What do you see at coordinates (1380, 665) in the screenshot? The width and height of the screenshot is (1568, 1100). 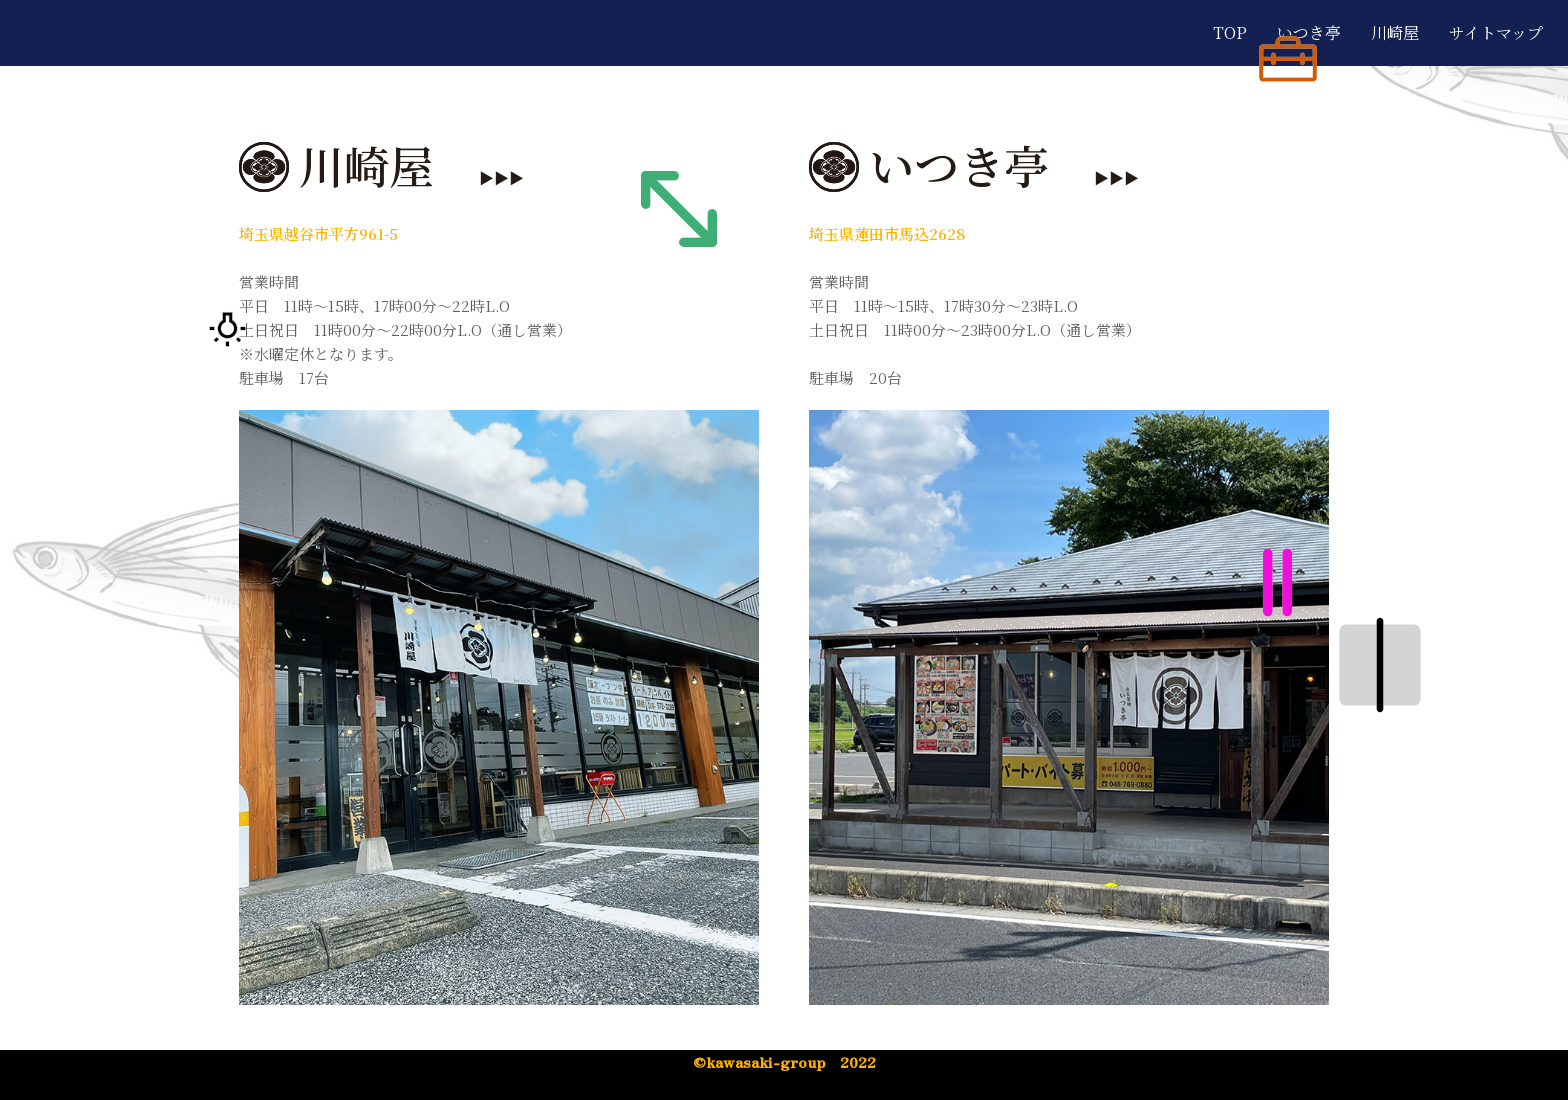 I see `visual separator between UI elements` at bounding box center [1380, 665].